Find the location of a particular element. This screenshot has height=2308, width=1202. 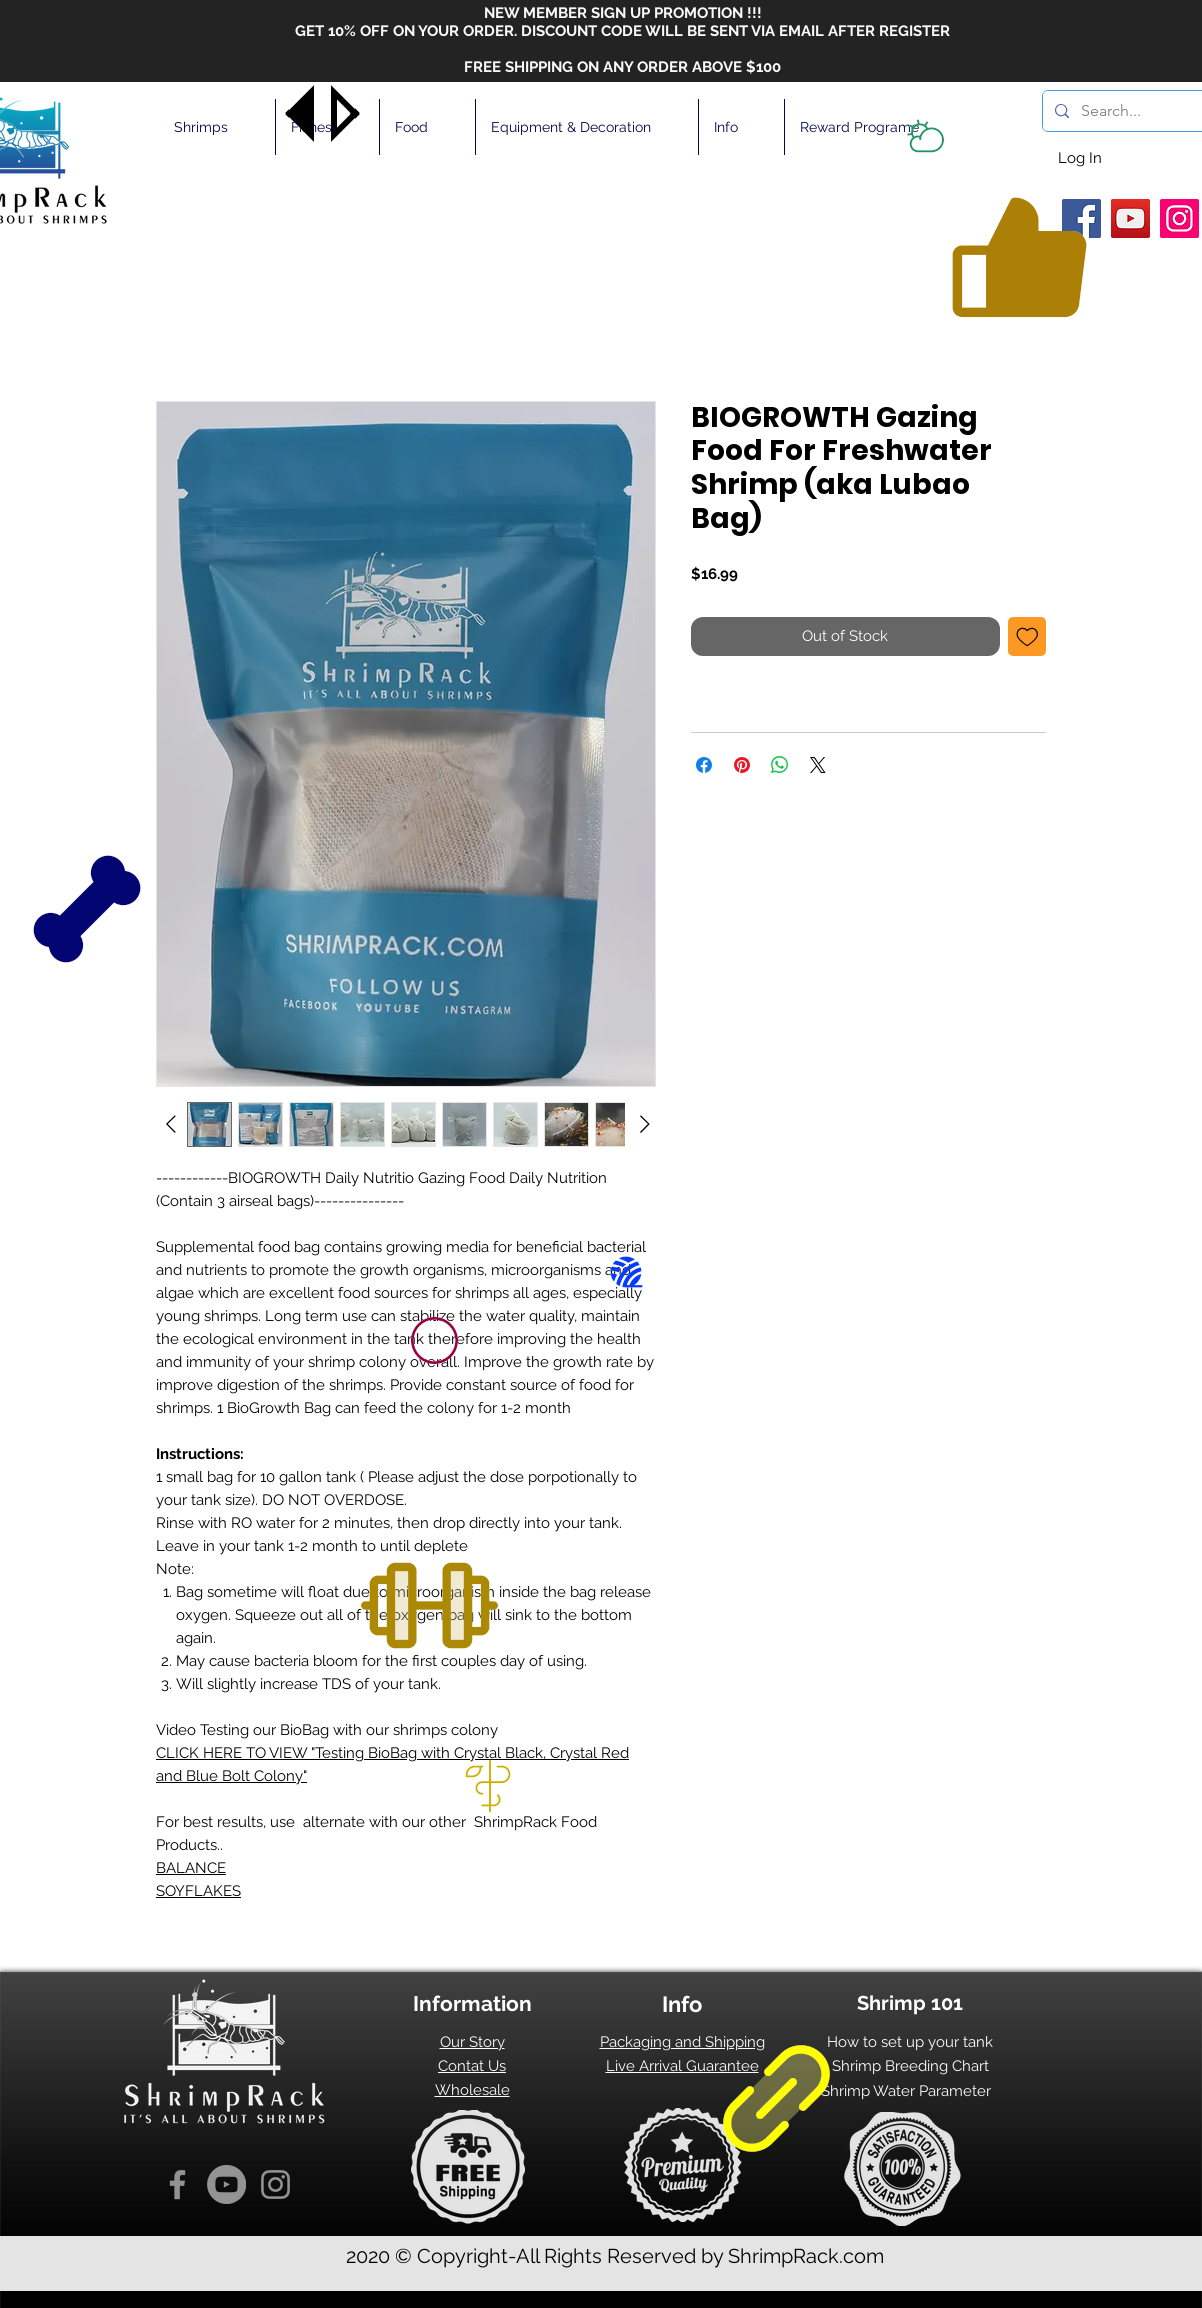

indicates partly cloudy weather conditions is located at coordinates (925, 136).